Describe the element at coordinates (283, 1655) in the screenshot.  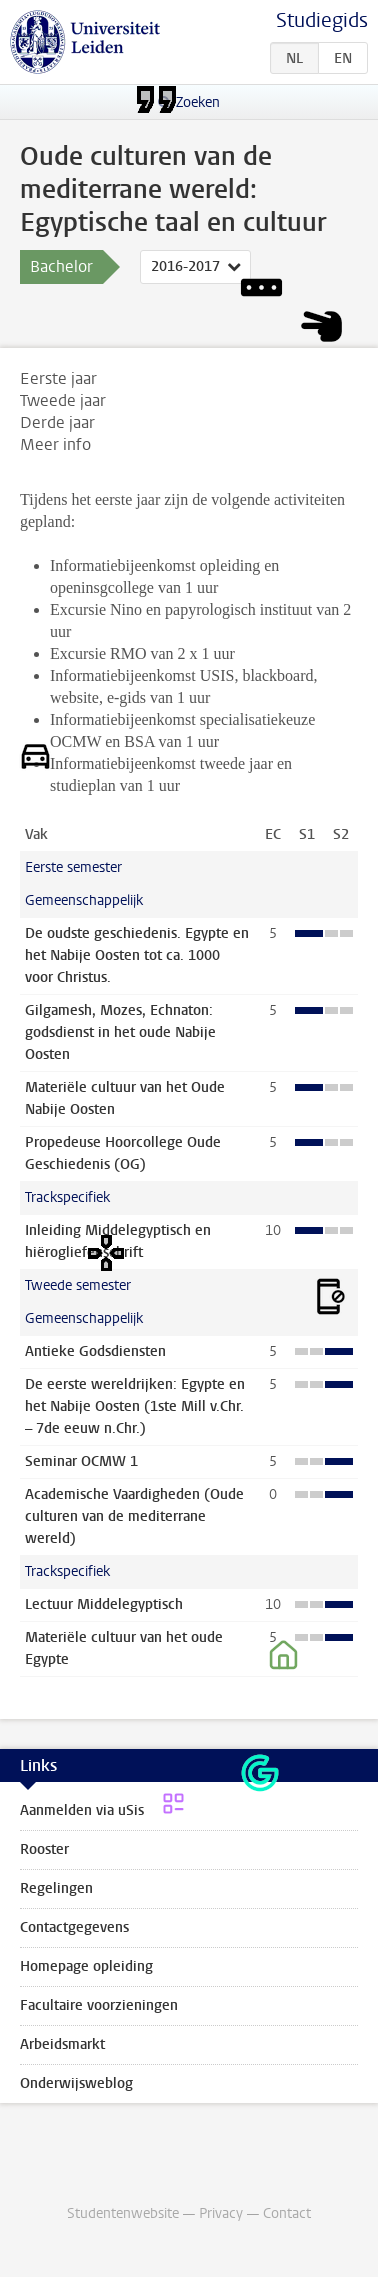
I see `navigate to home screen` at that location.